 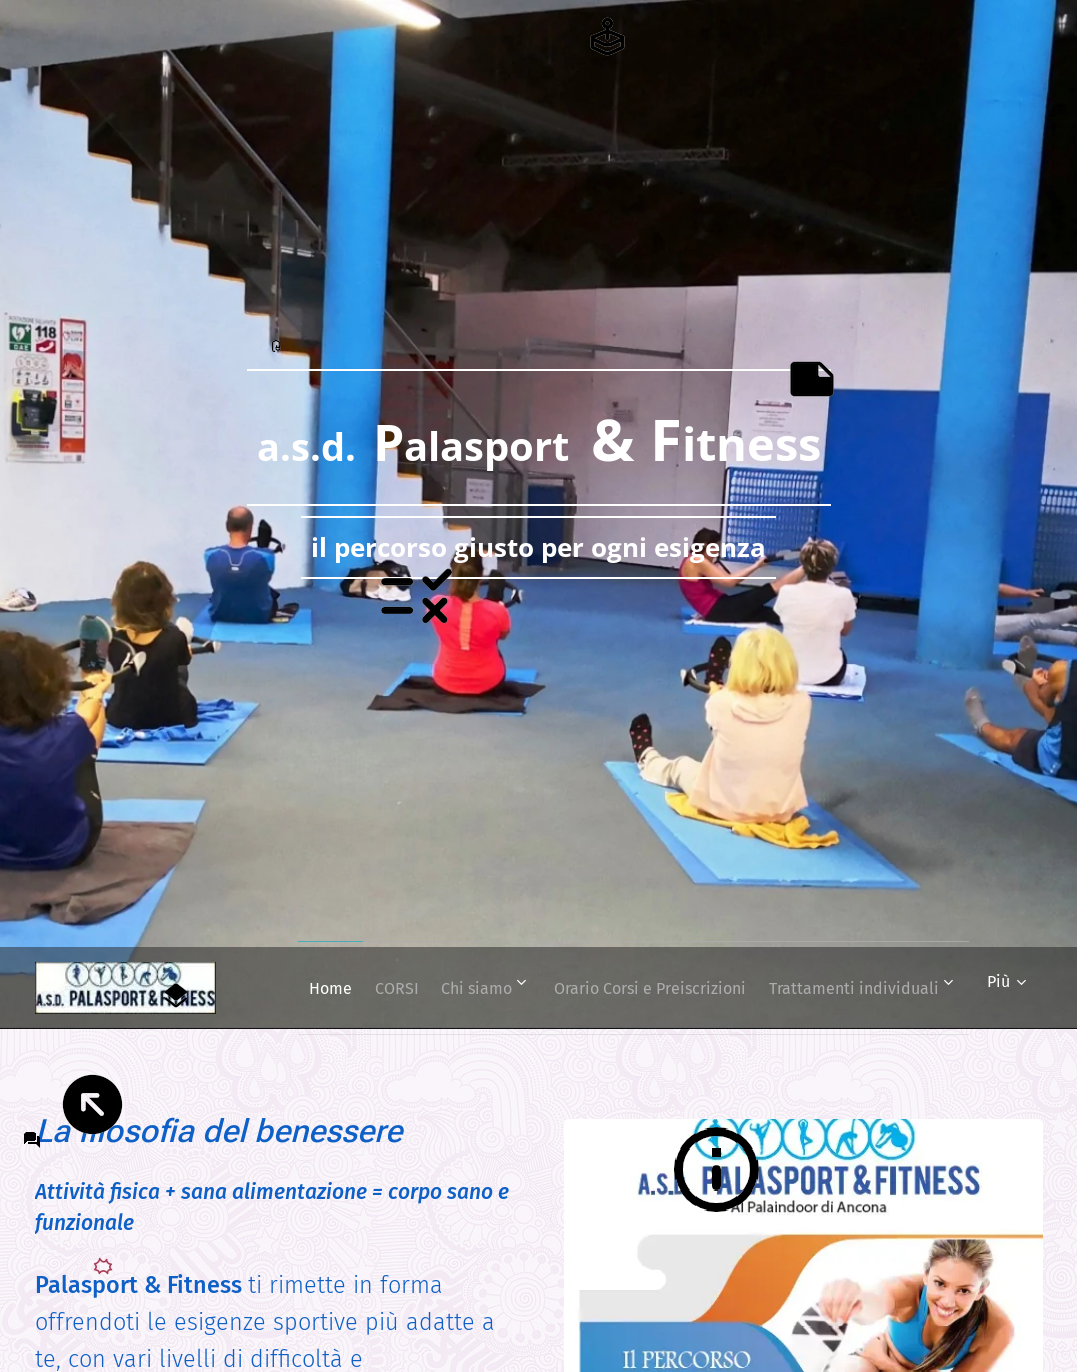 What do you see at coordinates (103, 1266) in the screenshot?
I see `indicates an explosion or impact effect` at bounding box center [103, 1266].